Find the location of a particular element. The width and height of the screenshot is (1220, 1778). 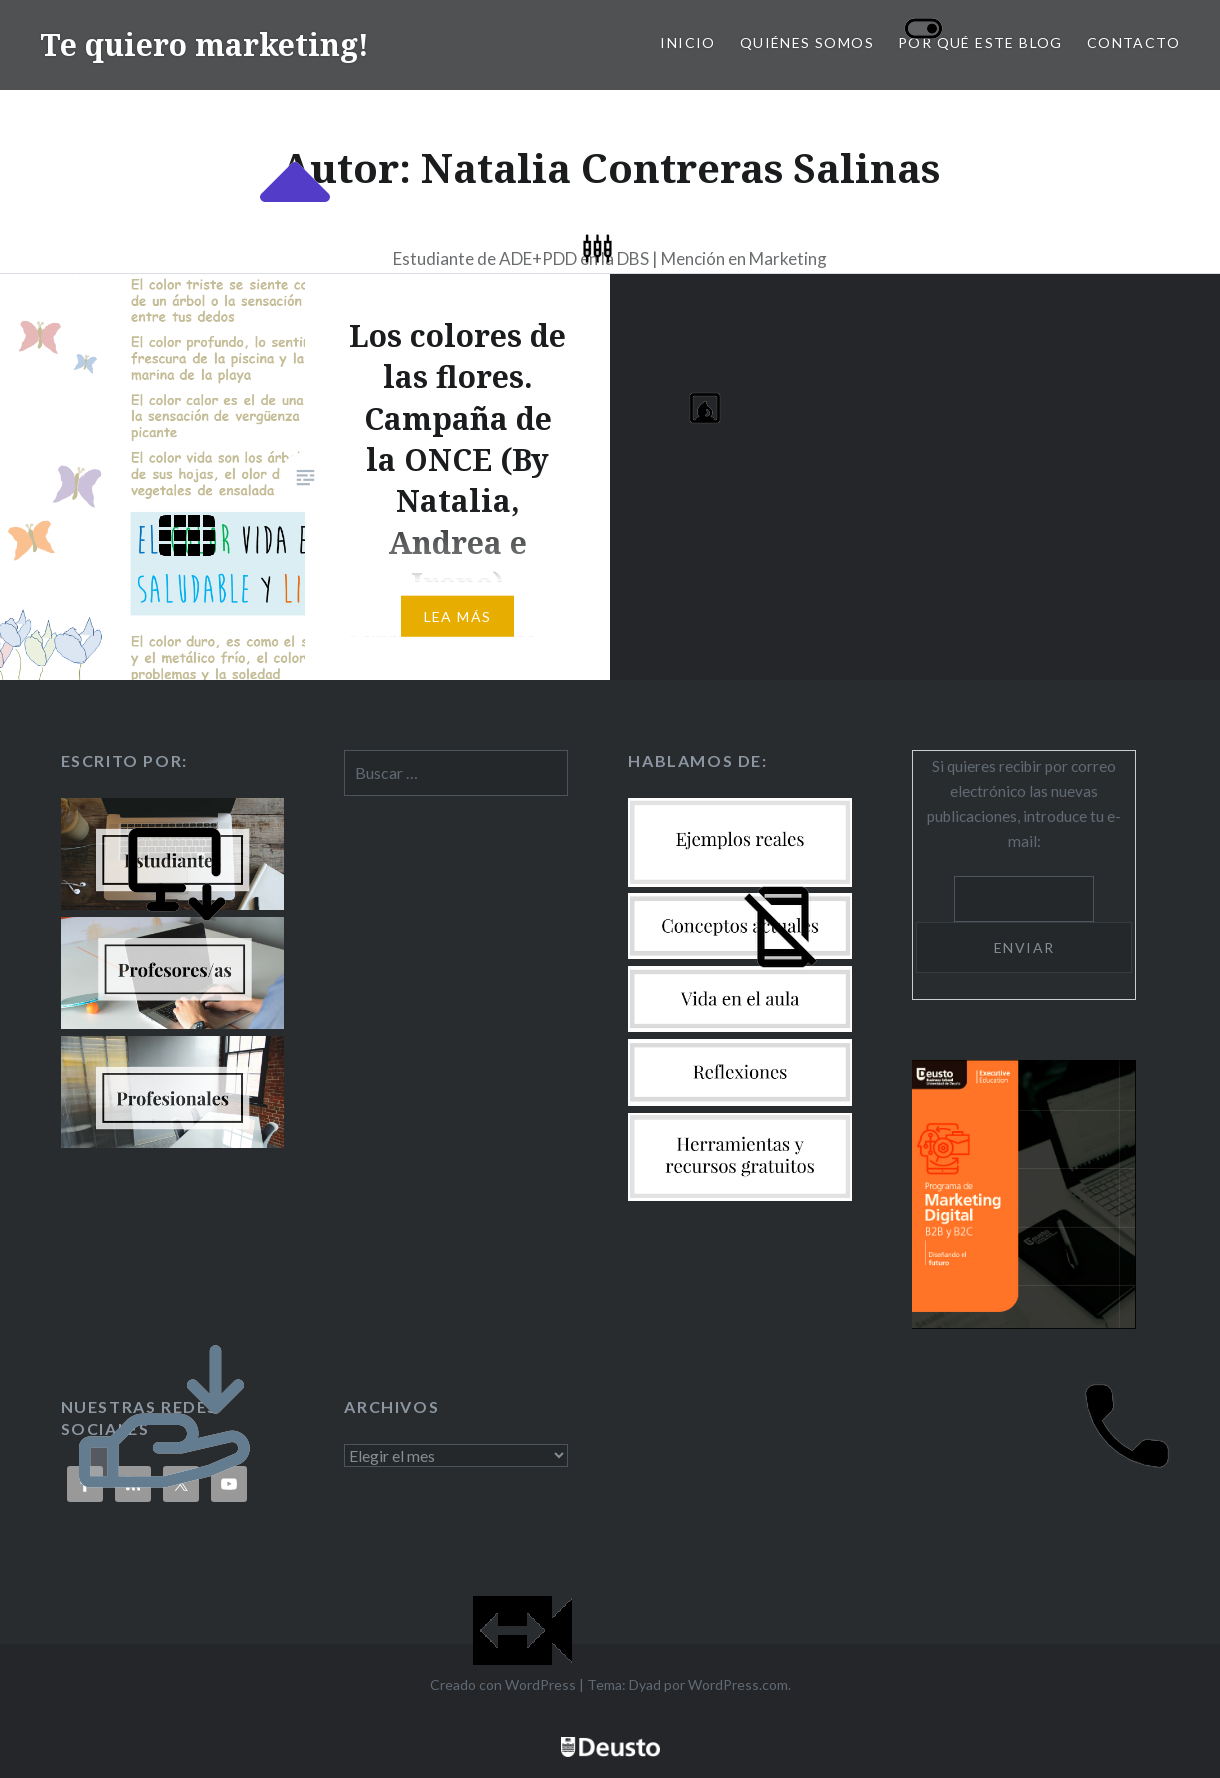

configure audio/video input settings is located at coordinates (597, 248).